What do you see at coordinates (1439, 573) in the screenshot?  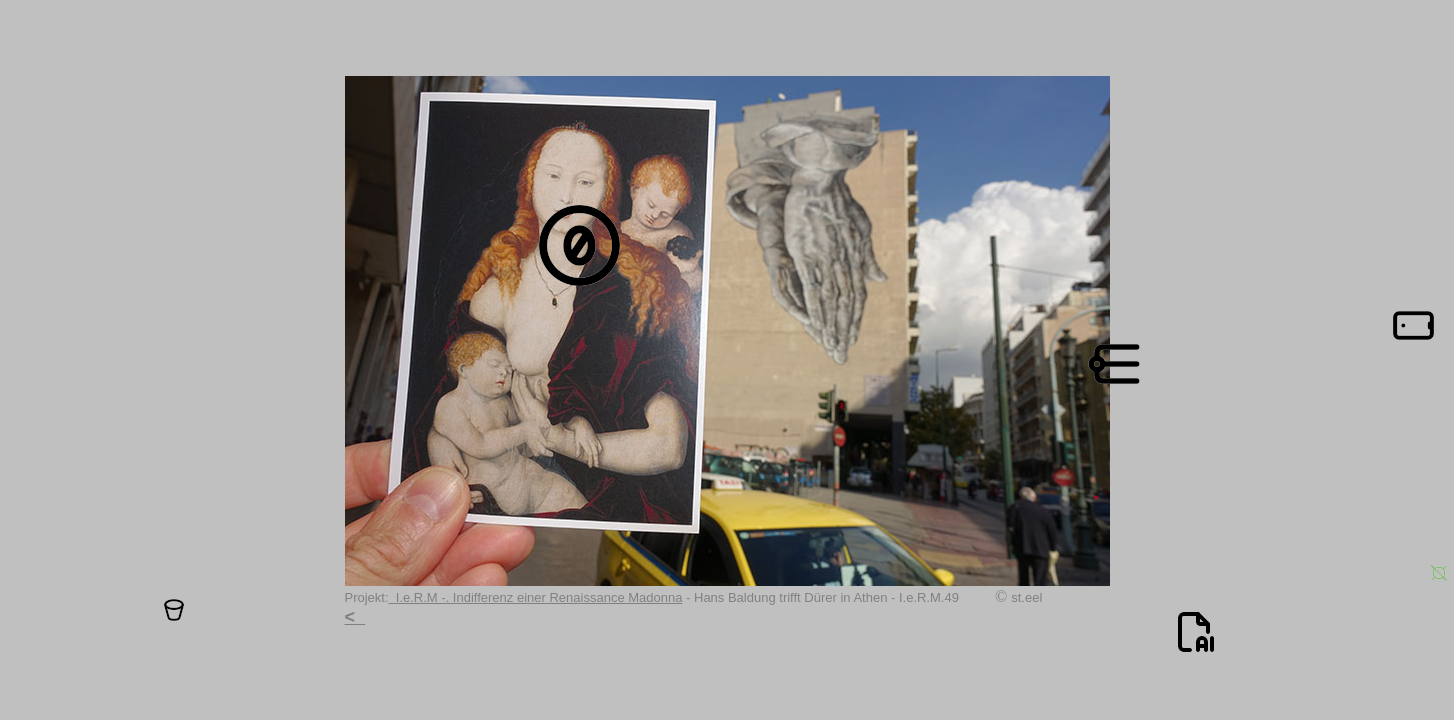 I see `disable currency or payment features` at bounding box center [1439, 573].